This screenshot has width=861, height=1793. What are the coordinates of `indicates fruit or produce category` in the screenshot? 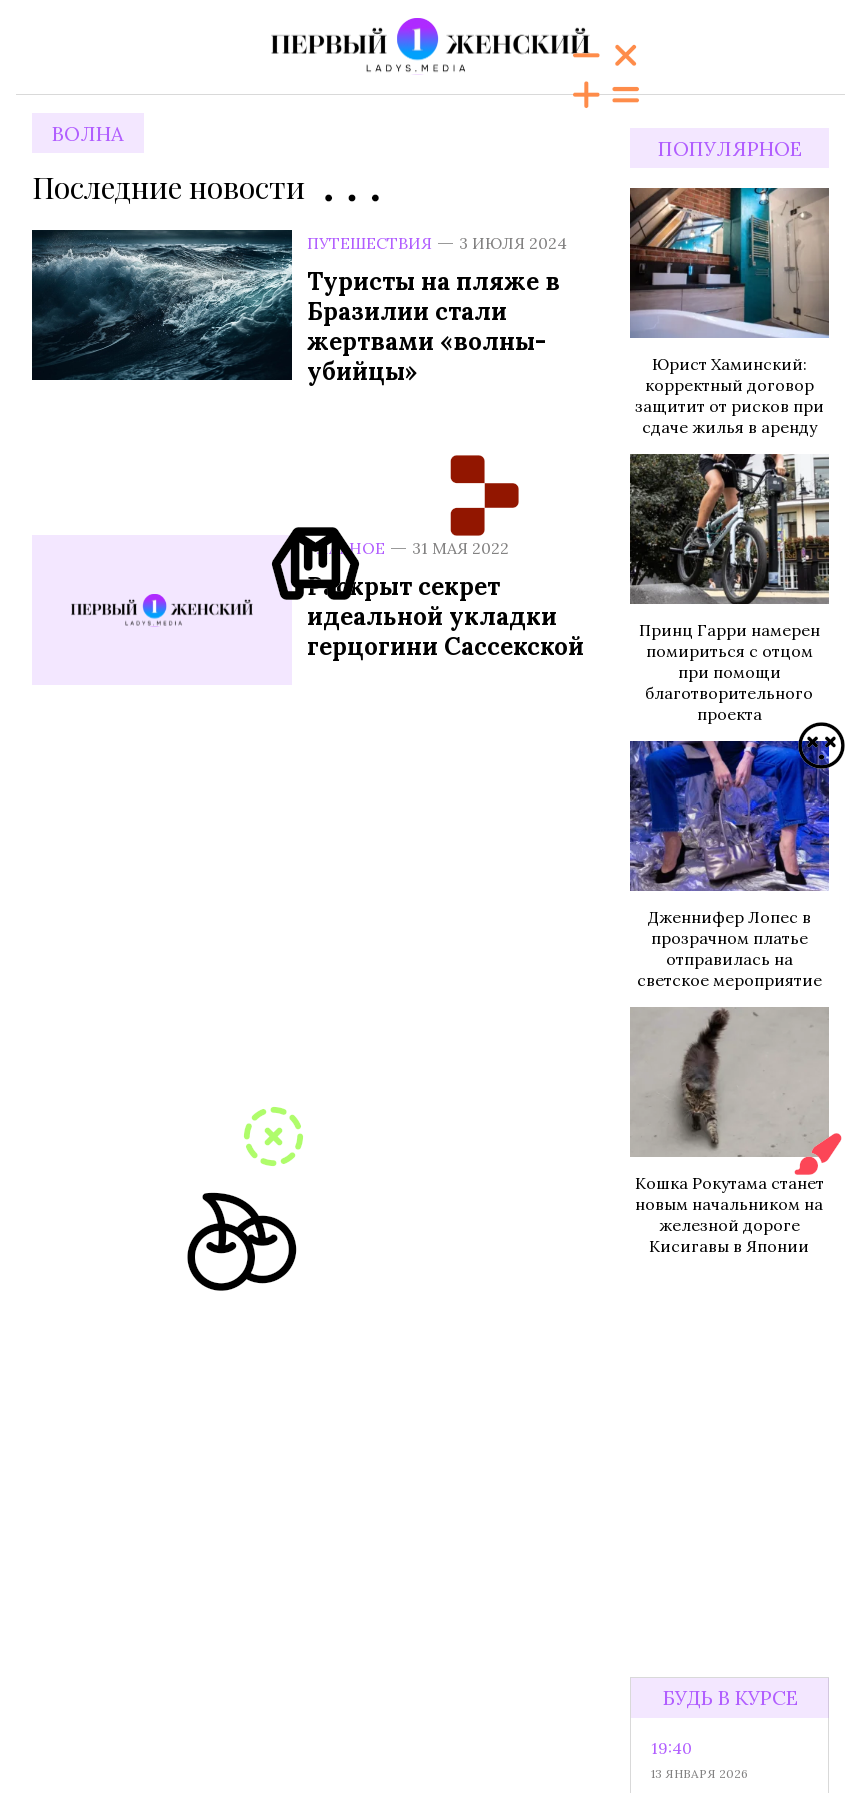 It's located at (240, 1242).